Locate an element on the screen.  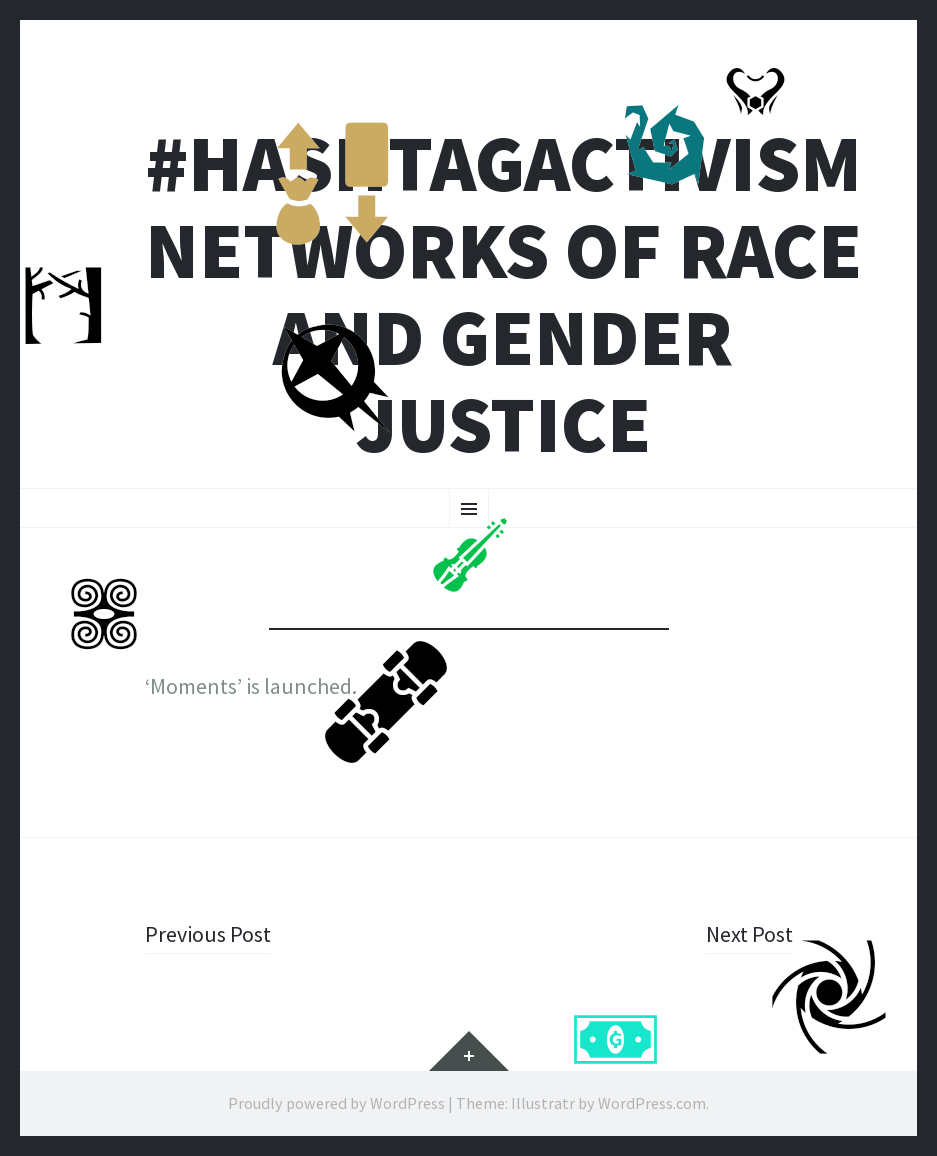
view your wallet or balance is located at coordinates (615, 1039).